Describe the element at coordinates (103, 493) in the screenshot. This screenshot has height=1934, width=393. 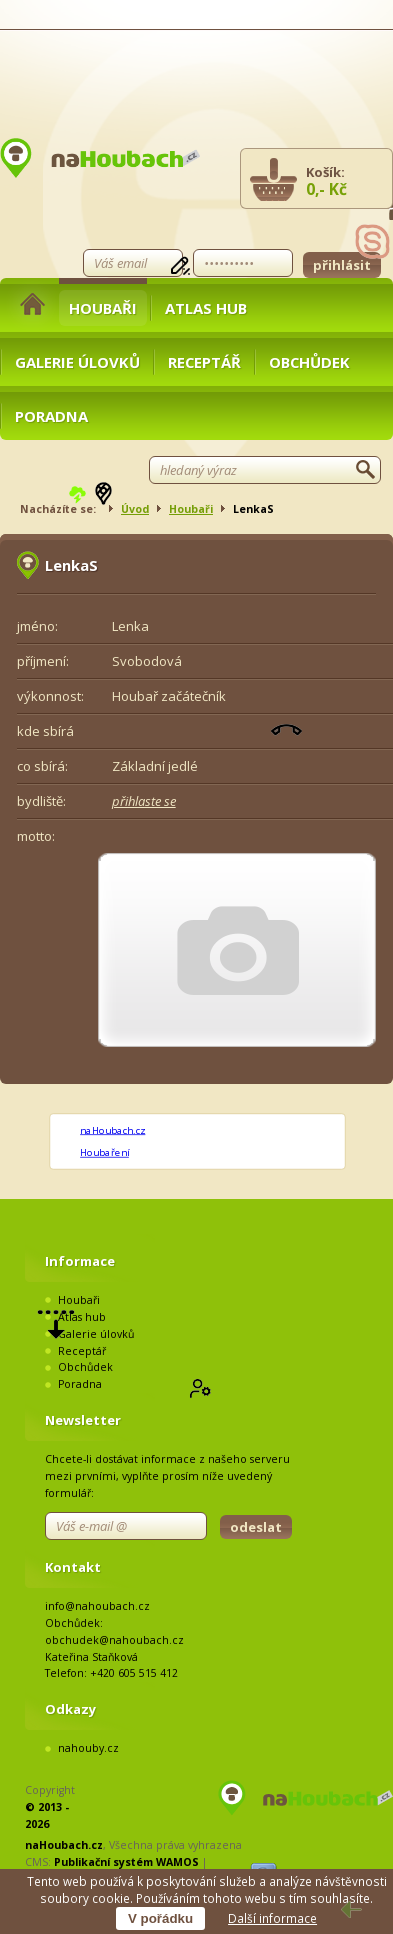
I see `open google maps` at that location.